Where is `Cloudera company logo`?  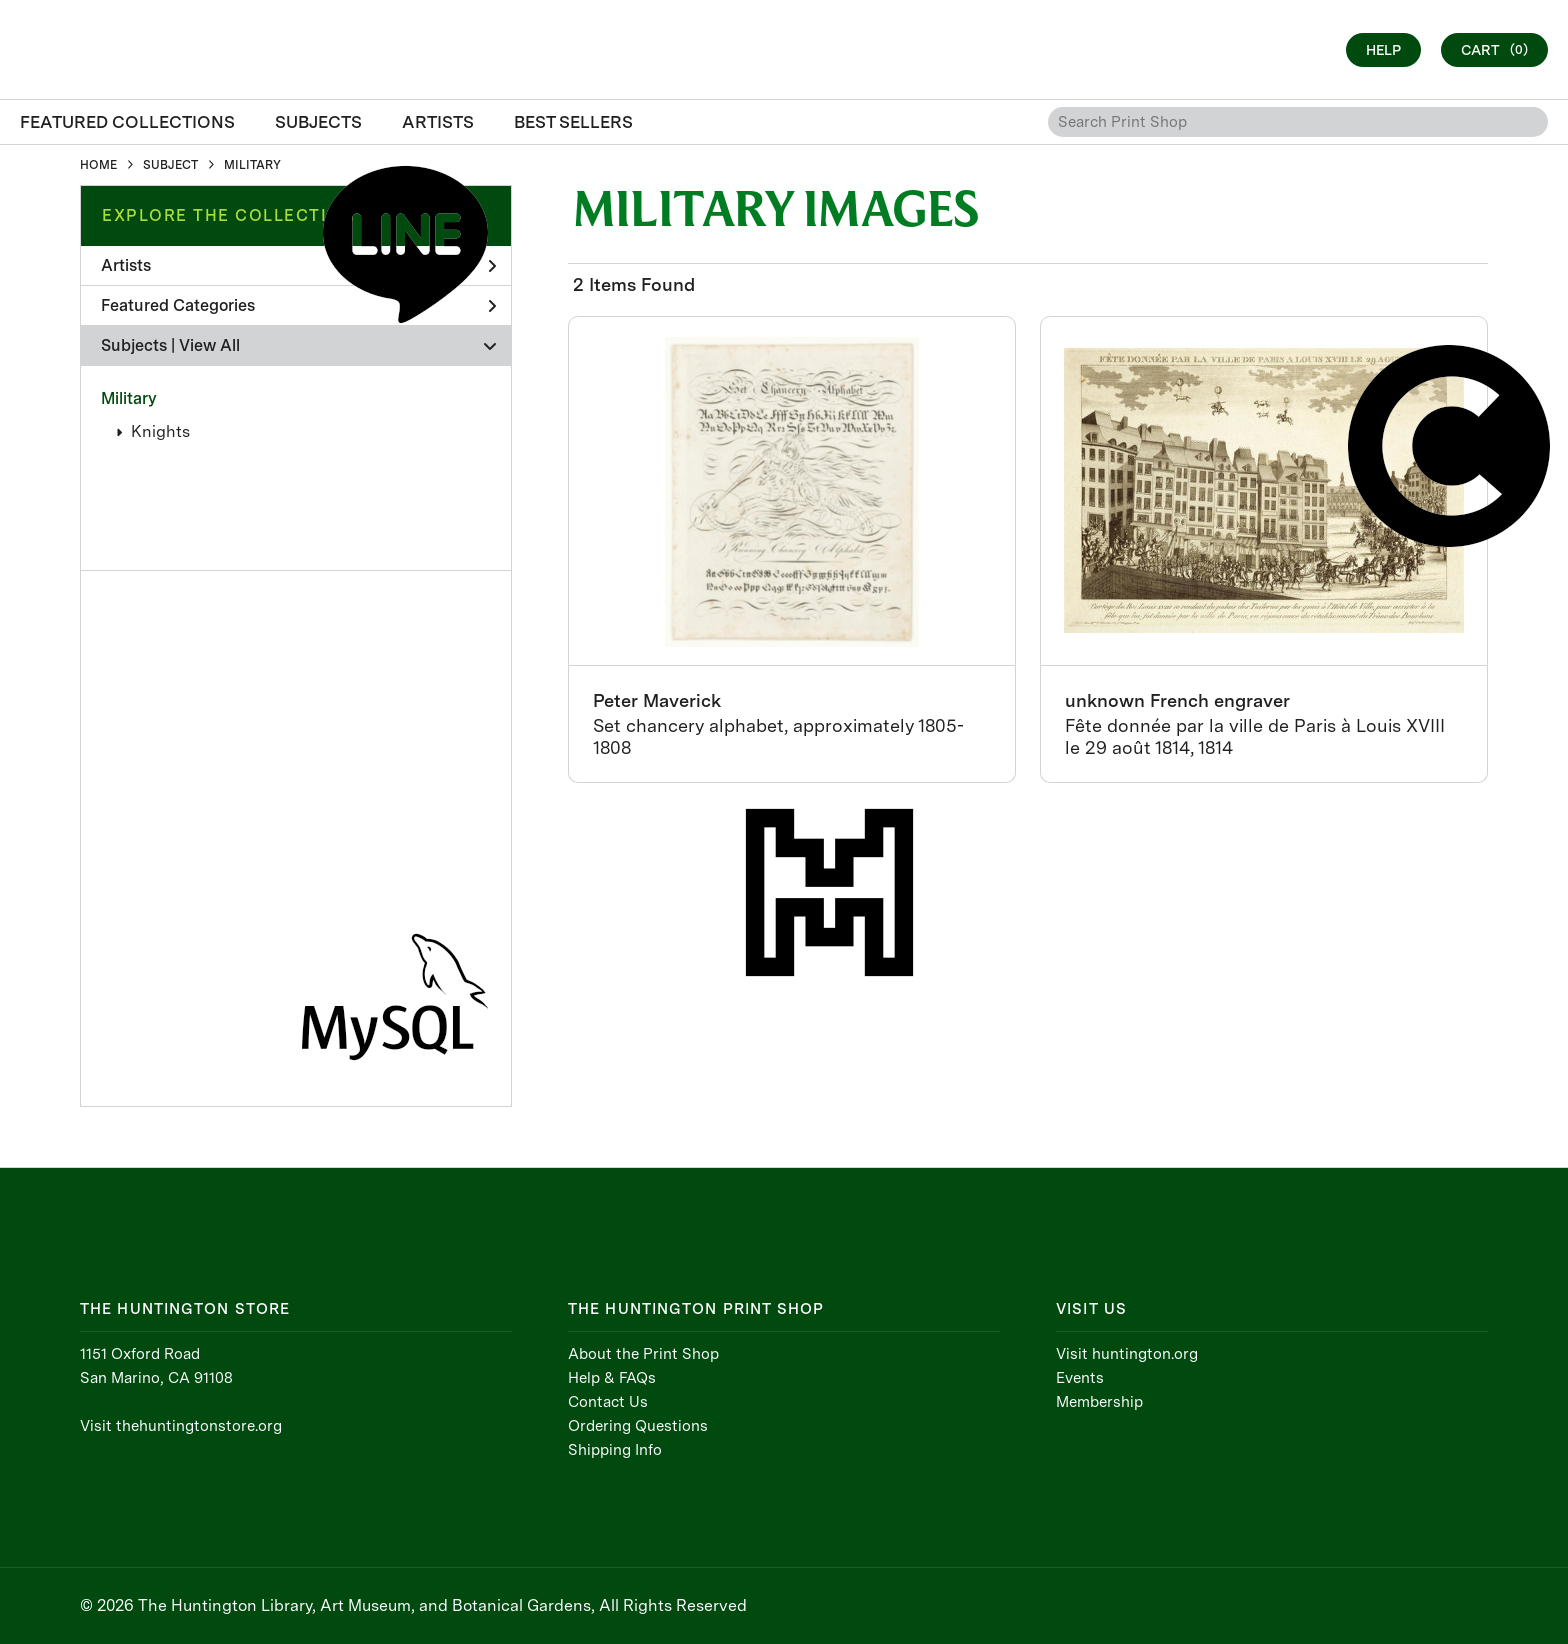
Cloudera company logo is located at coordinates (1449, 446).